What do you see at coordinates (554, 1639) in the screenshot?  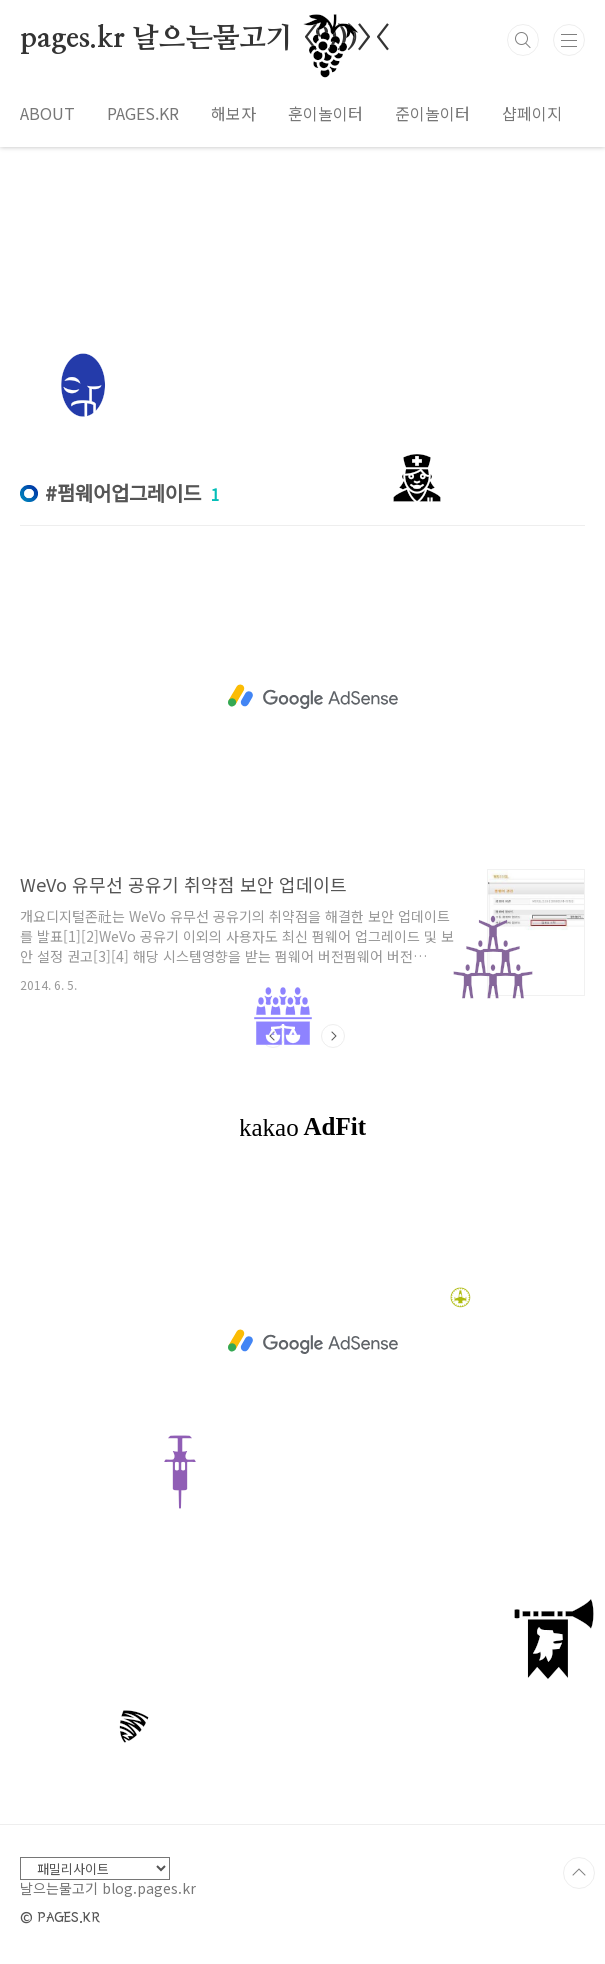 I see `announce a new achievement or milestone` at bounding box center [554, 1639].